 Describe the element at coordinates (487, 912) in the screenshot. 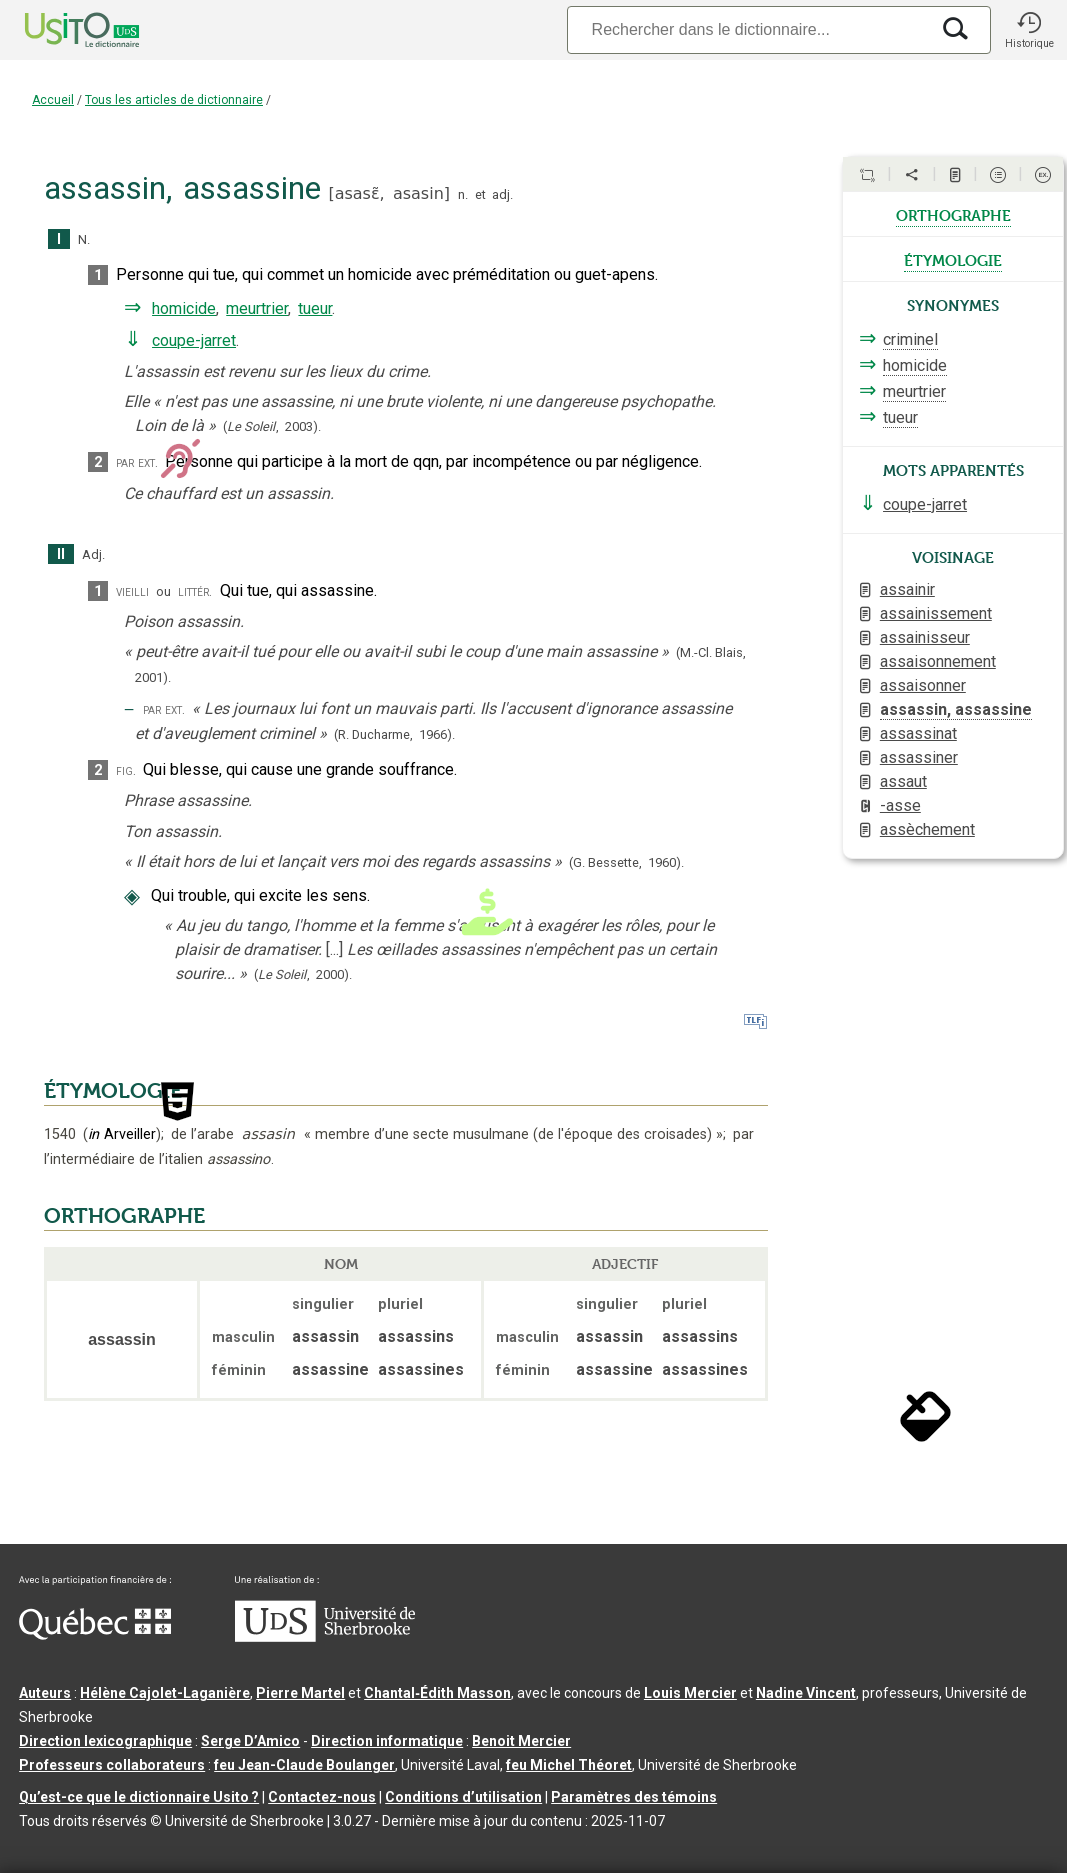

I see `make a payment or donation` at that location.